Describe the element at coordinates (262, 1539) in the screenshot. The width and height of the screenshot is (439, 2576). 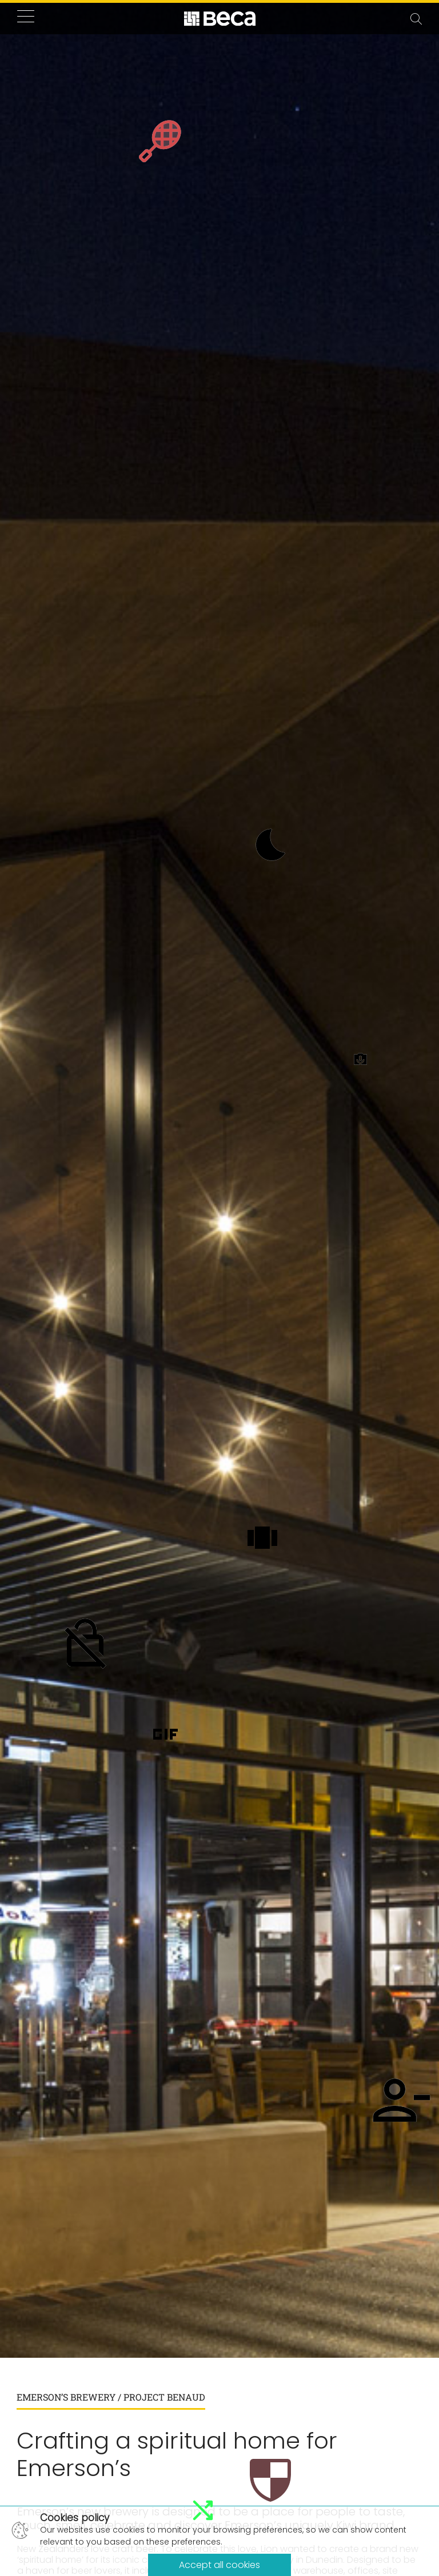
I see `view content in carousel mode` at that location.